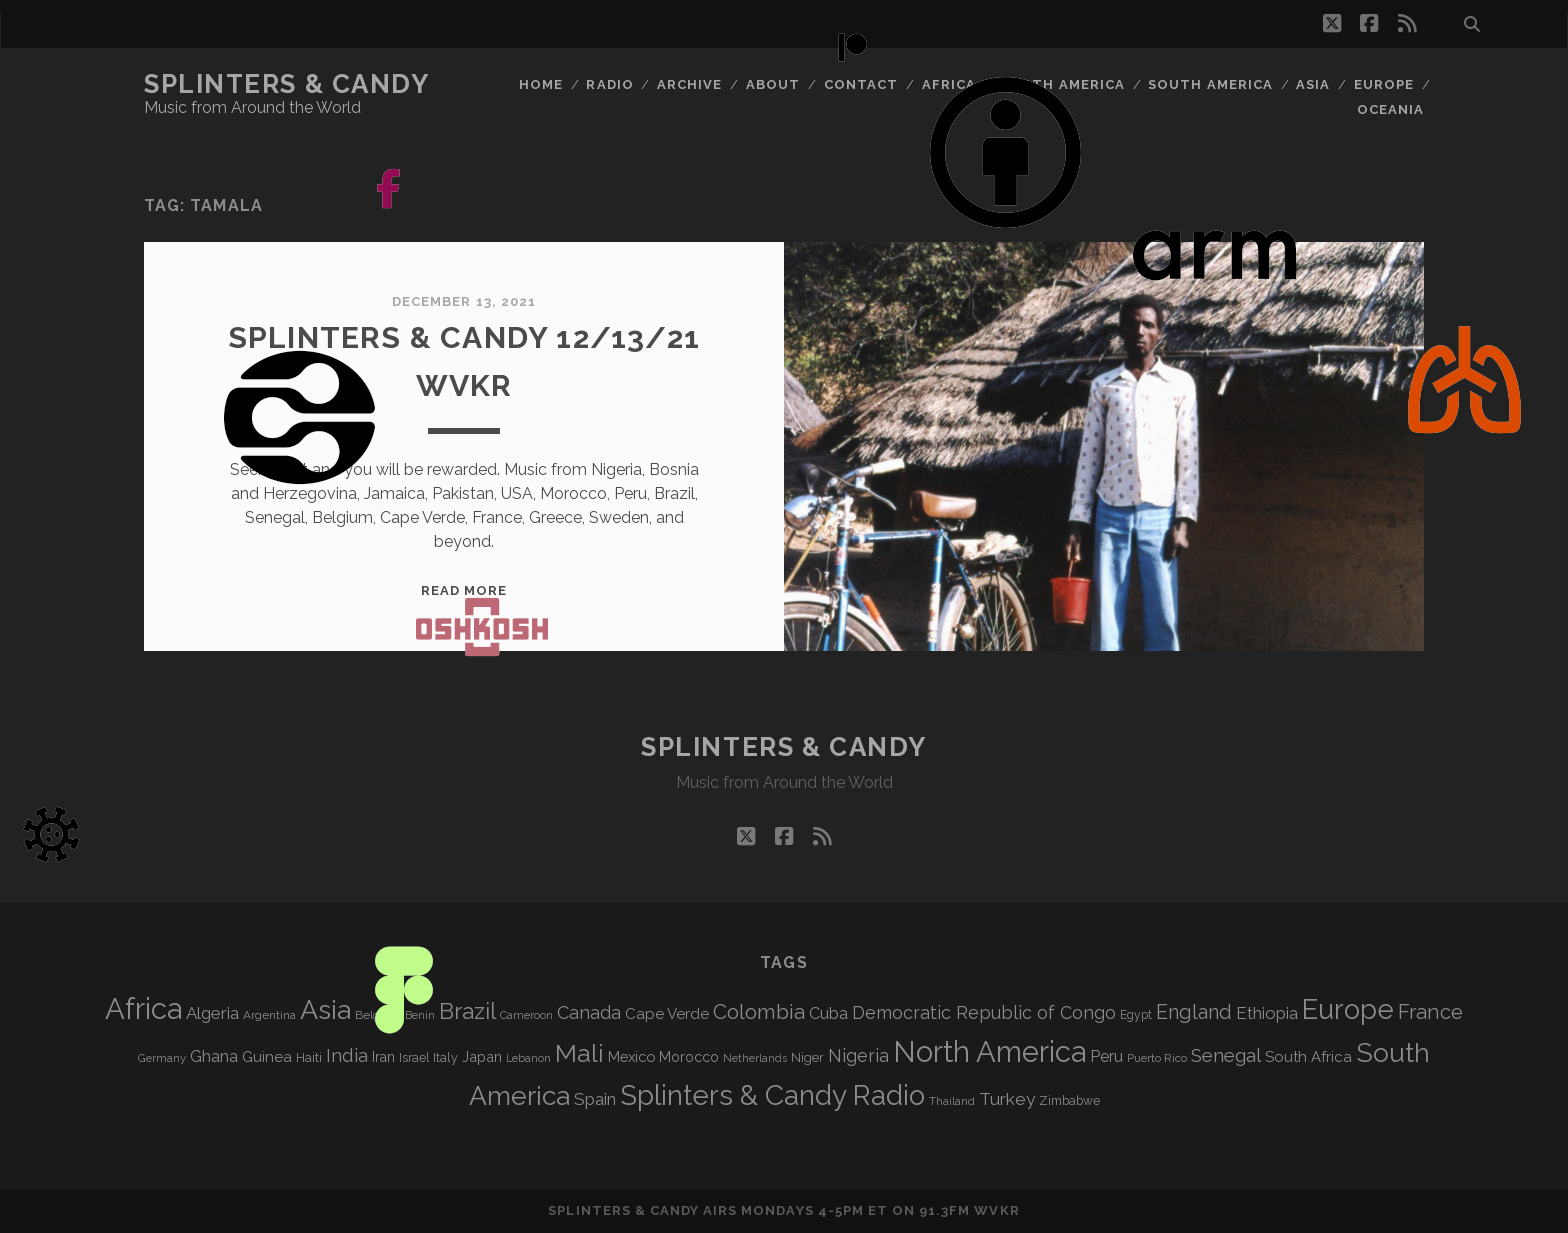 The image size is (1568, 1233). What do you see at coordinates (482, 627) in the screenshot?
I see `Oshkosh Corporation brand logo` at bounding box center [482, 627].